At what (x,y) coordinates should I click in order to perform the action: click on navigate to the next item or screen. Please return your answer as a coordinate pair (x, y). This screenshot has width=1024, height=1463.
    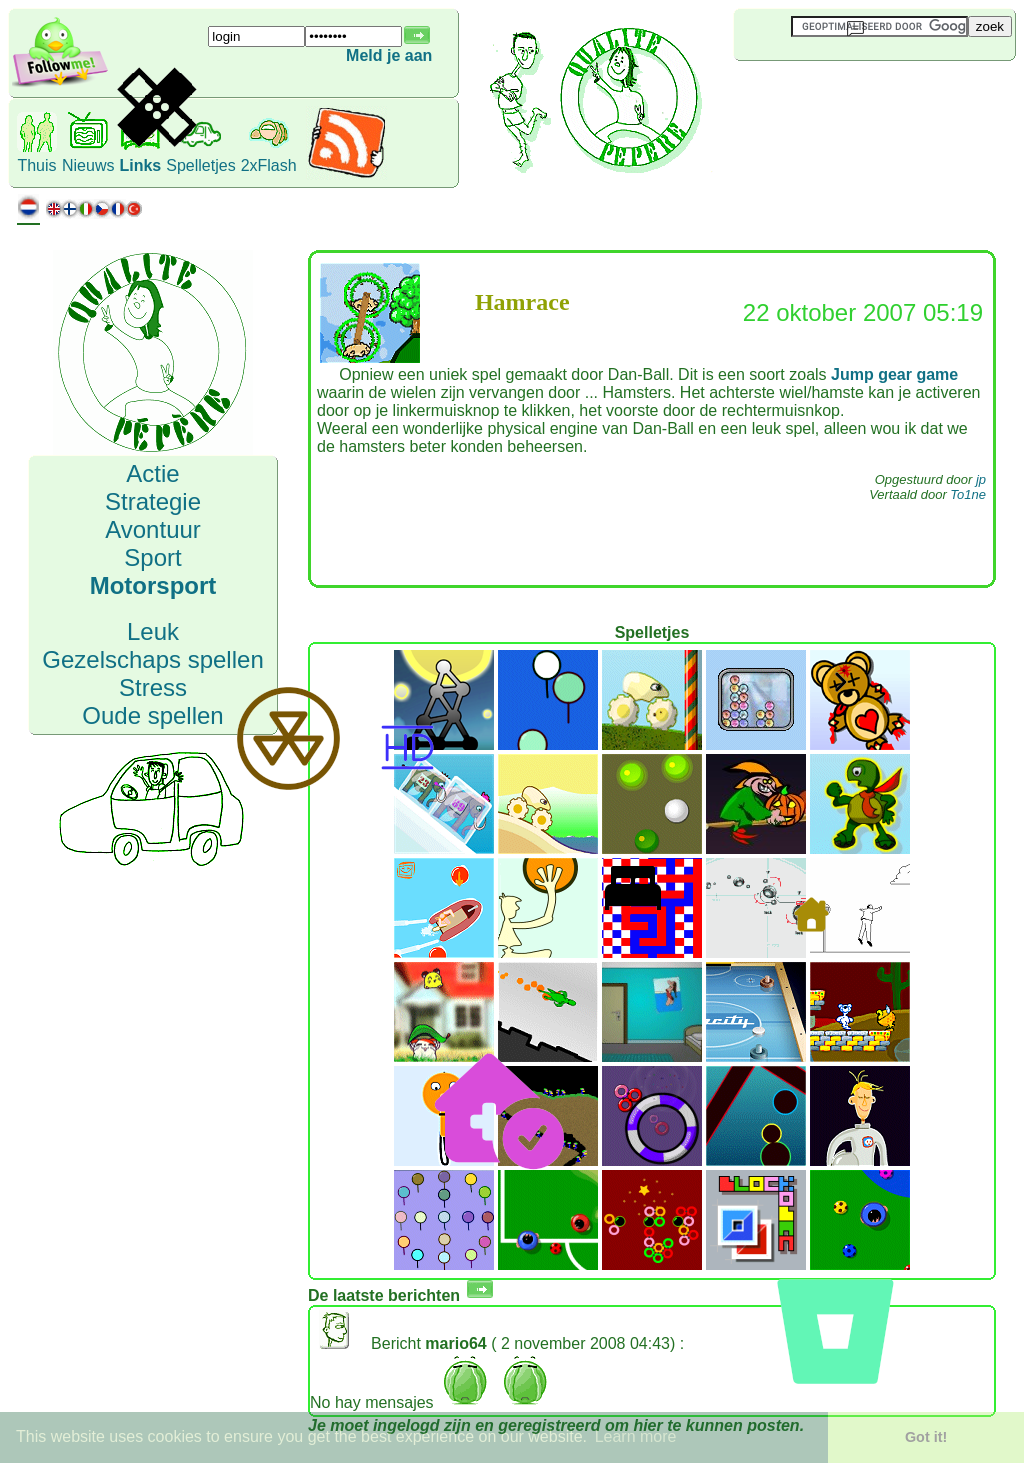
    Looking at the image, I should click on (840, 682).